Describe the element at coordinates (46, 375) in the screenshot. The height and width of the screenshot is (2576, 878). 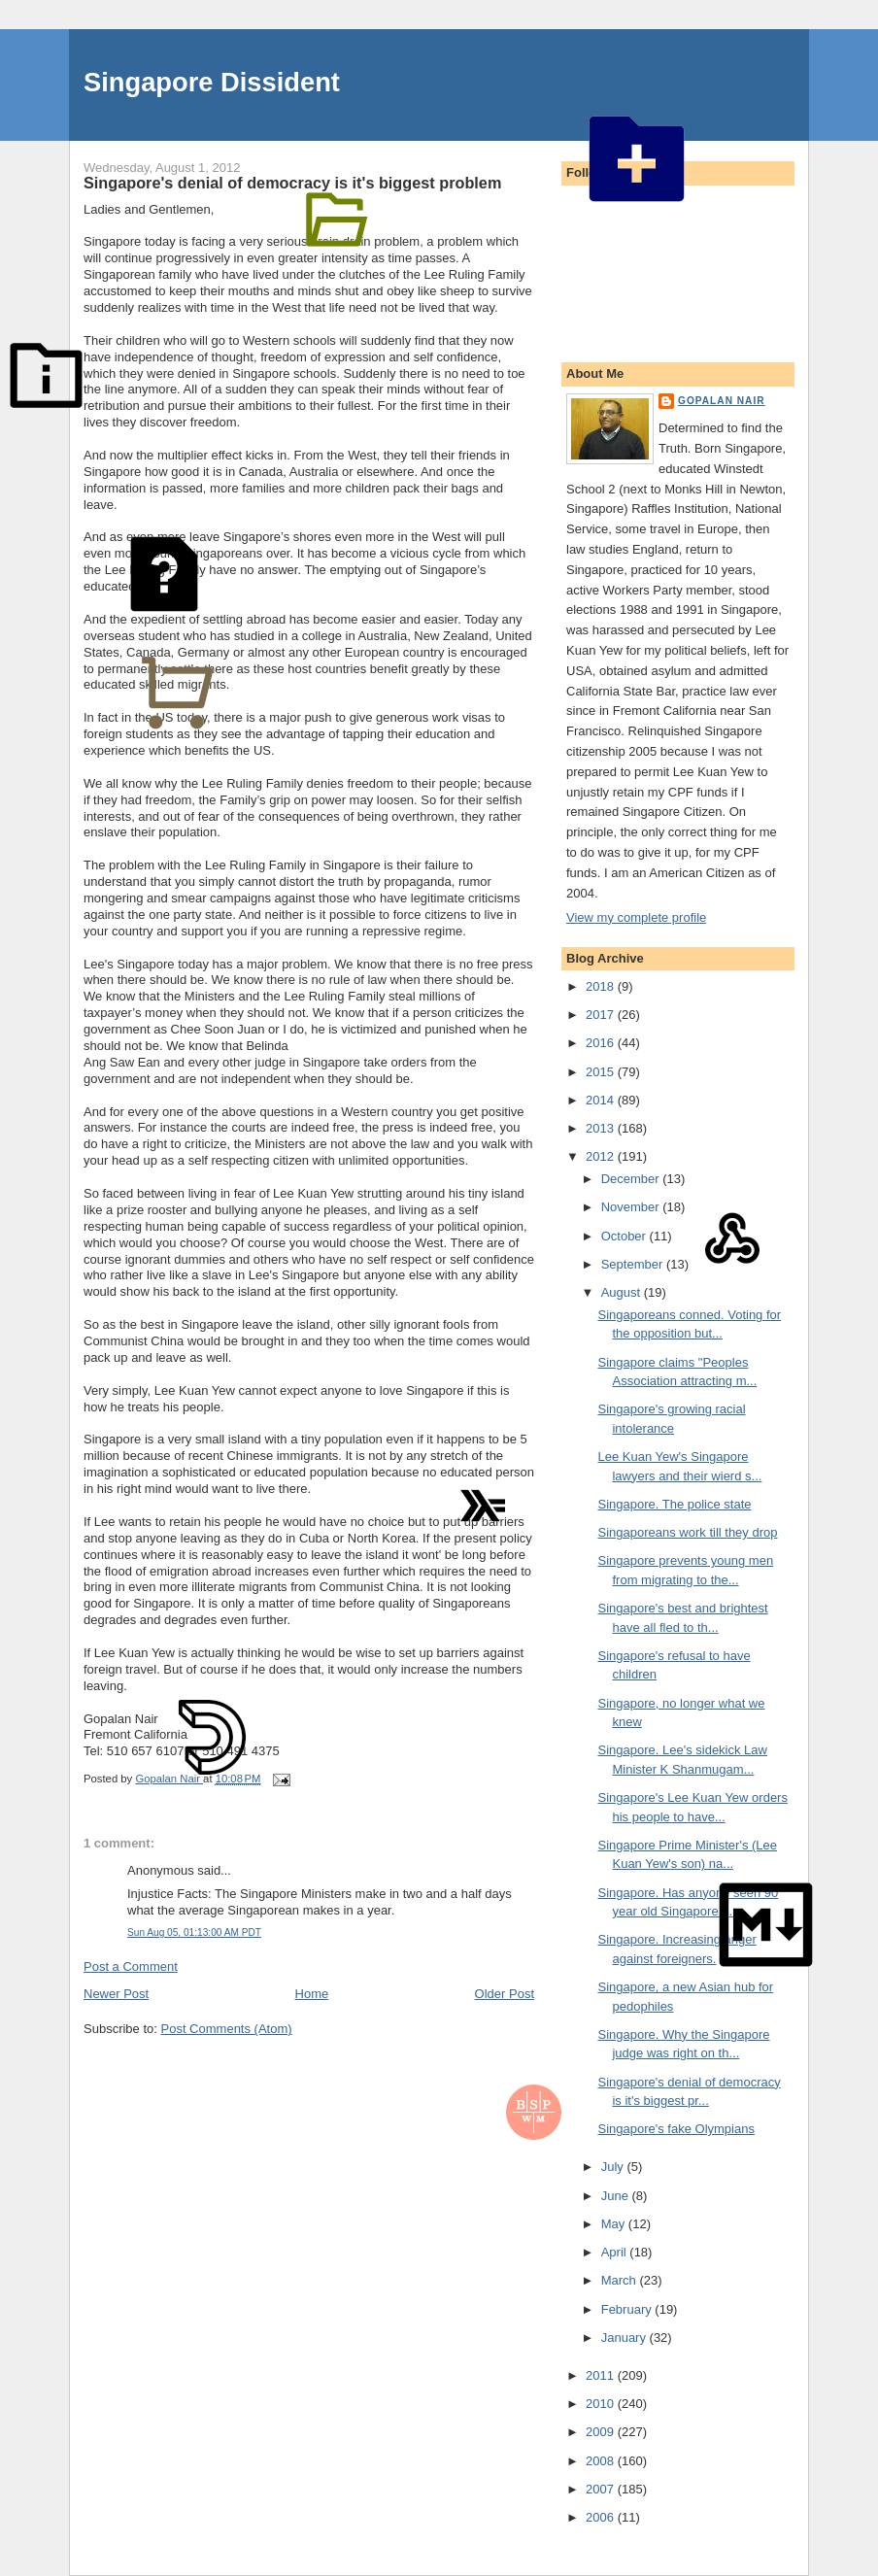
I see `view folder details or properties` at that location.